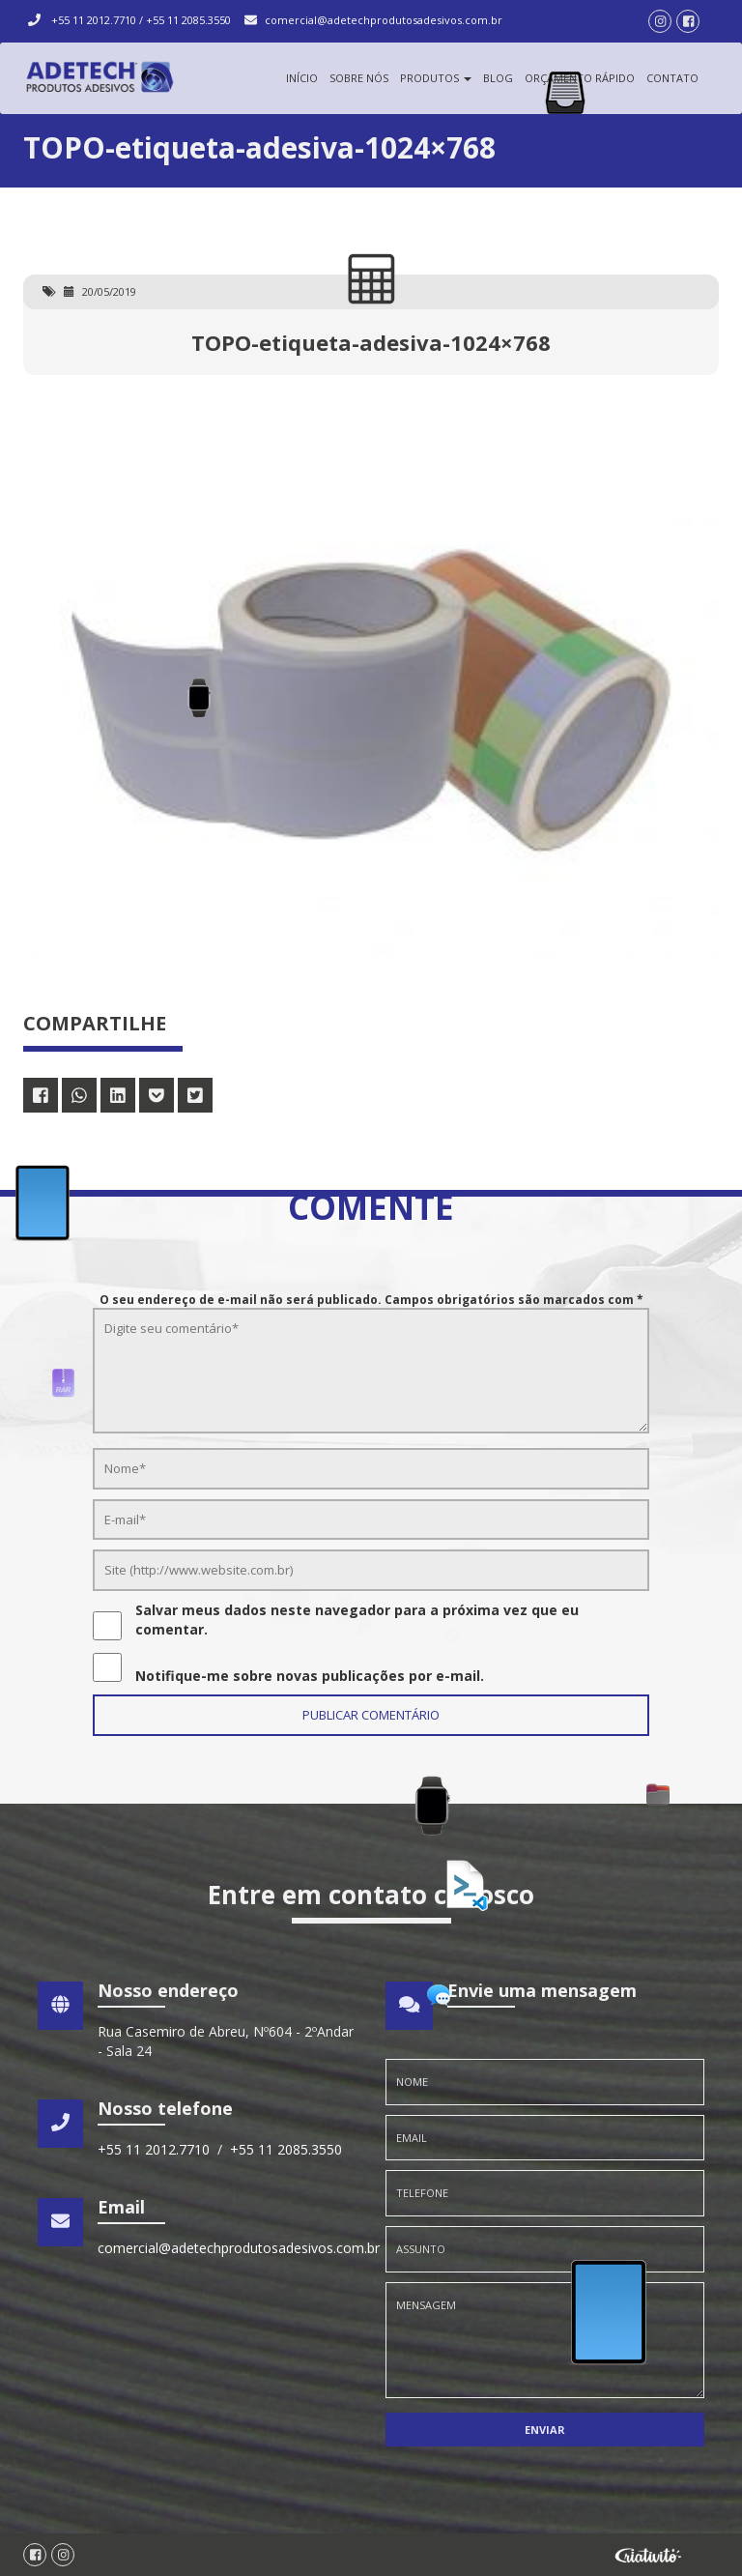 The width and height of the screenshot is (742, 2576). I want to click on indicates an open or expanded folder, so click(658, 1794).